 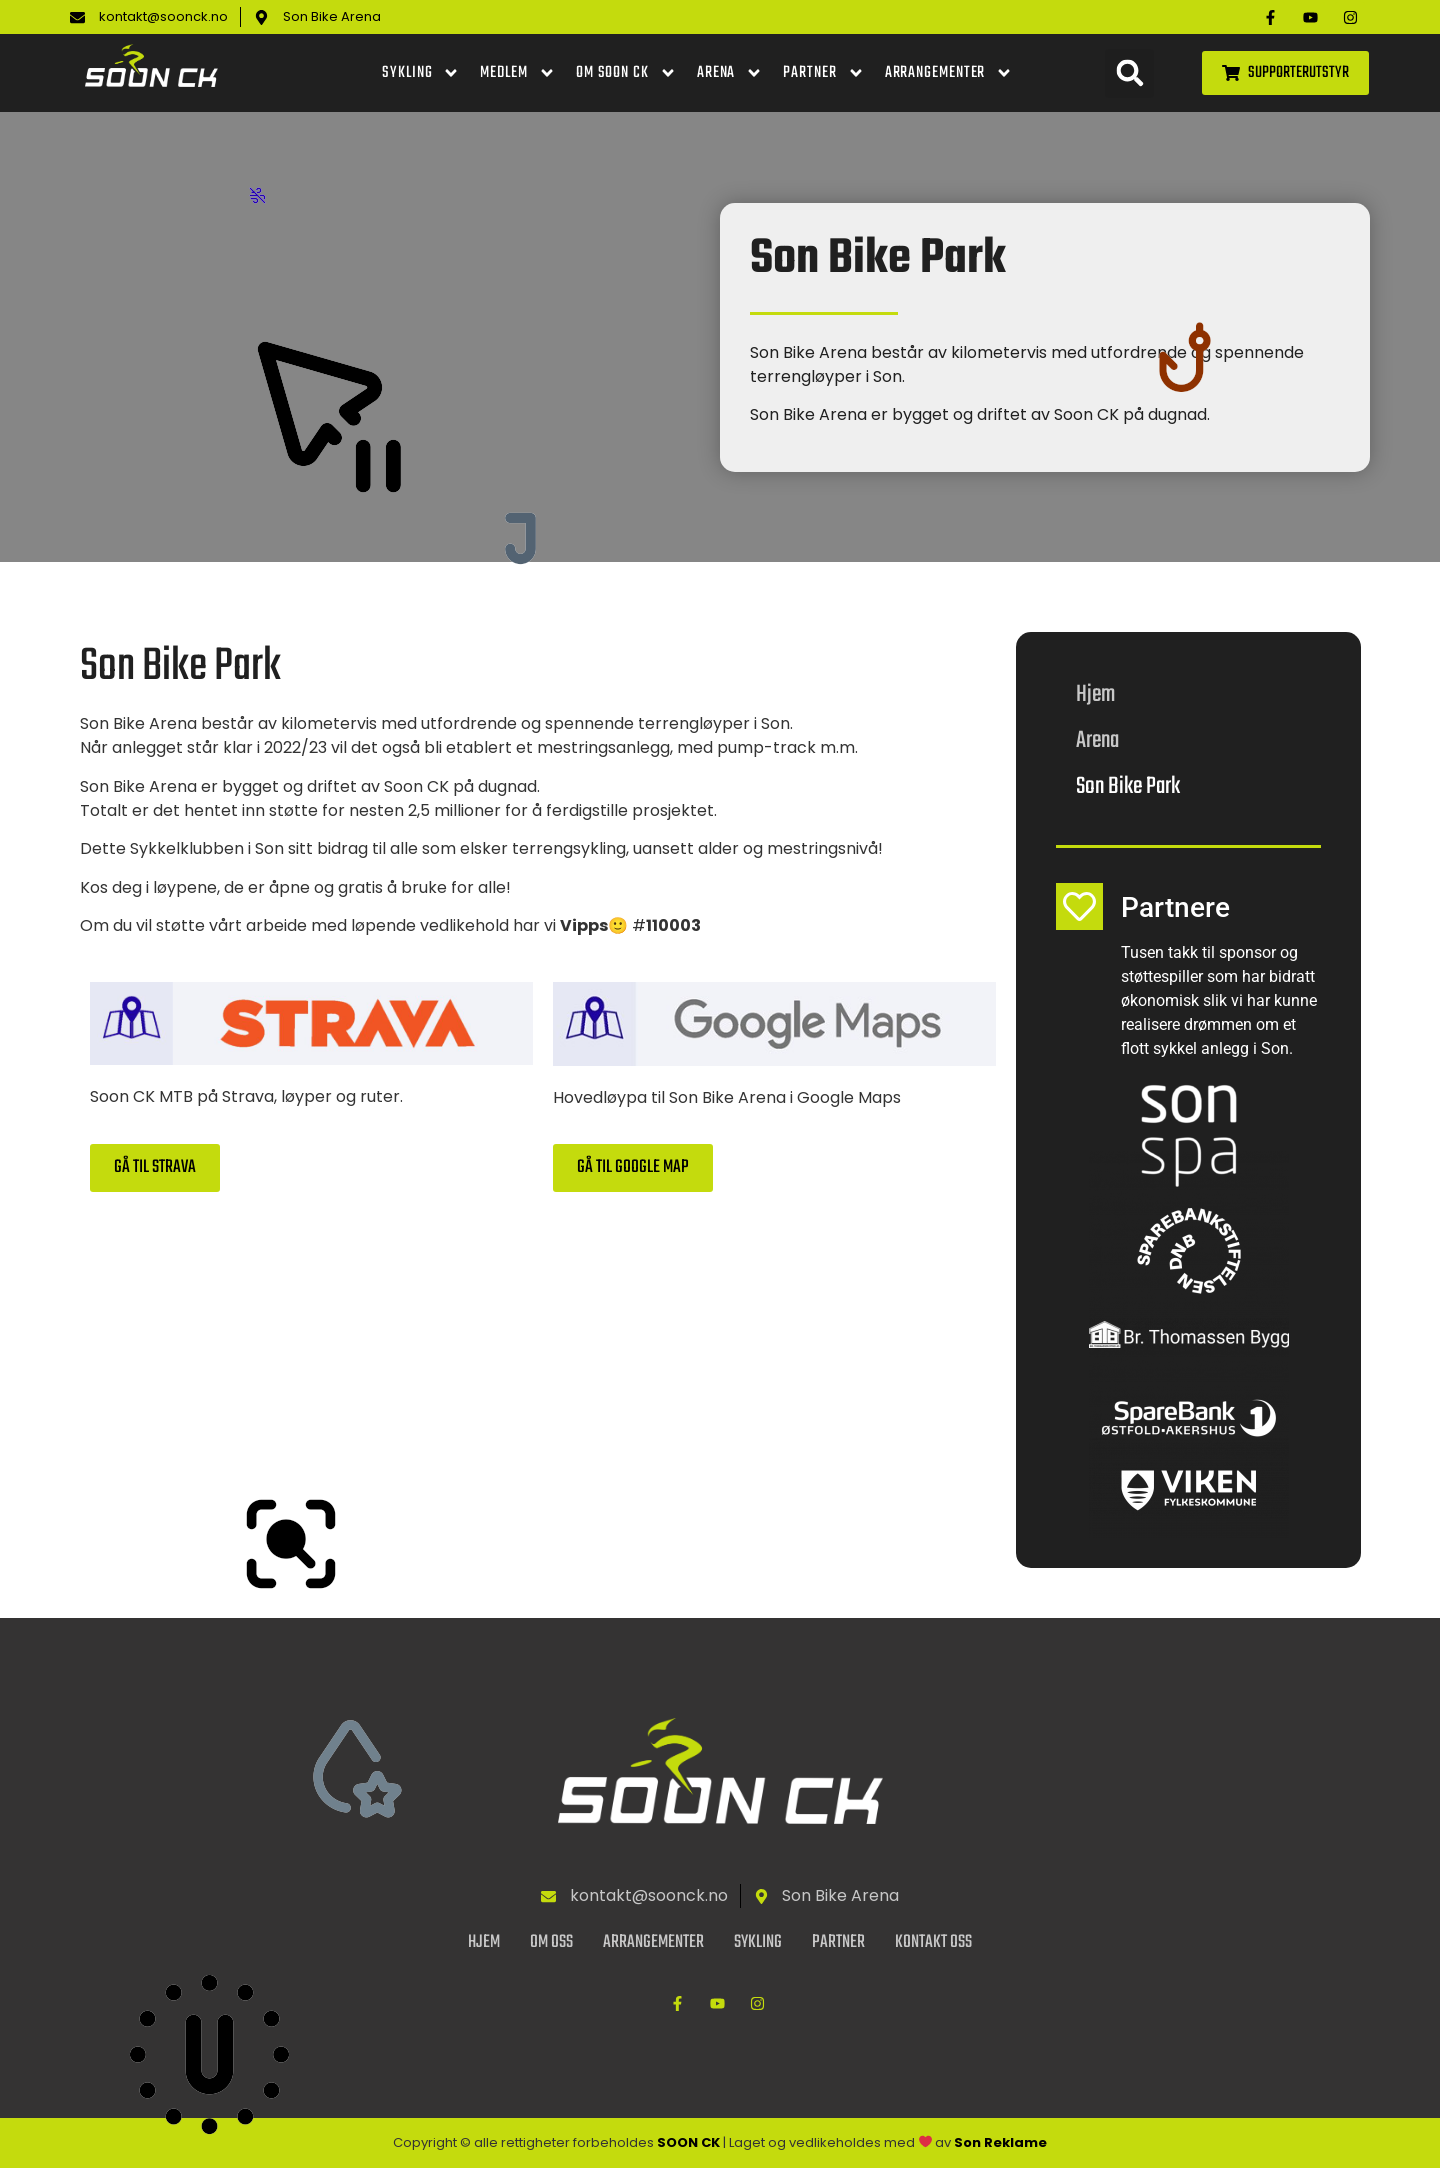 I want to click on mark a water or hydration entry as favorite, so click(x=350, y=1766).